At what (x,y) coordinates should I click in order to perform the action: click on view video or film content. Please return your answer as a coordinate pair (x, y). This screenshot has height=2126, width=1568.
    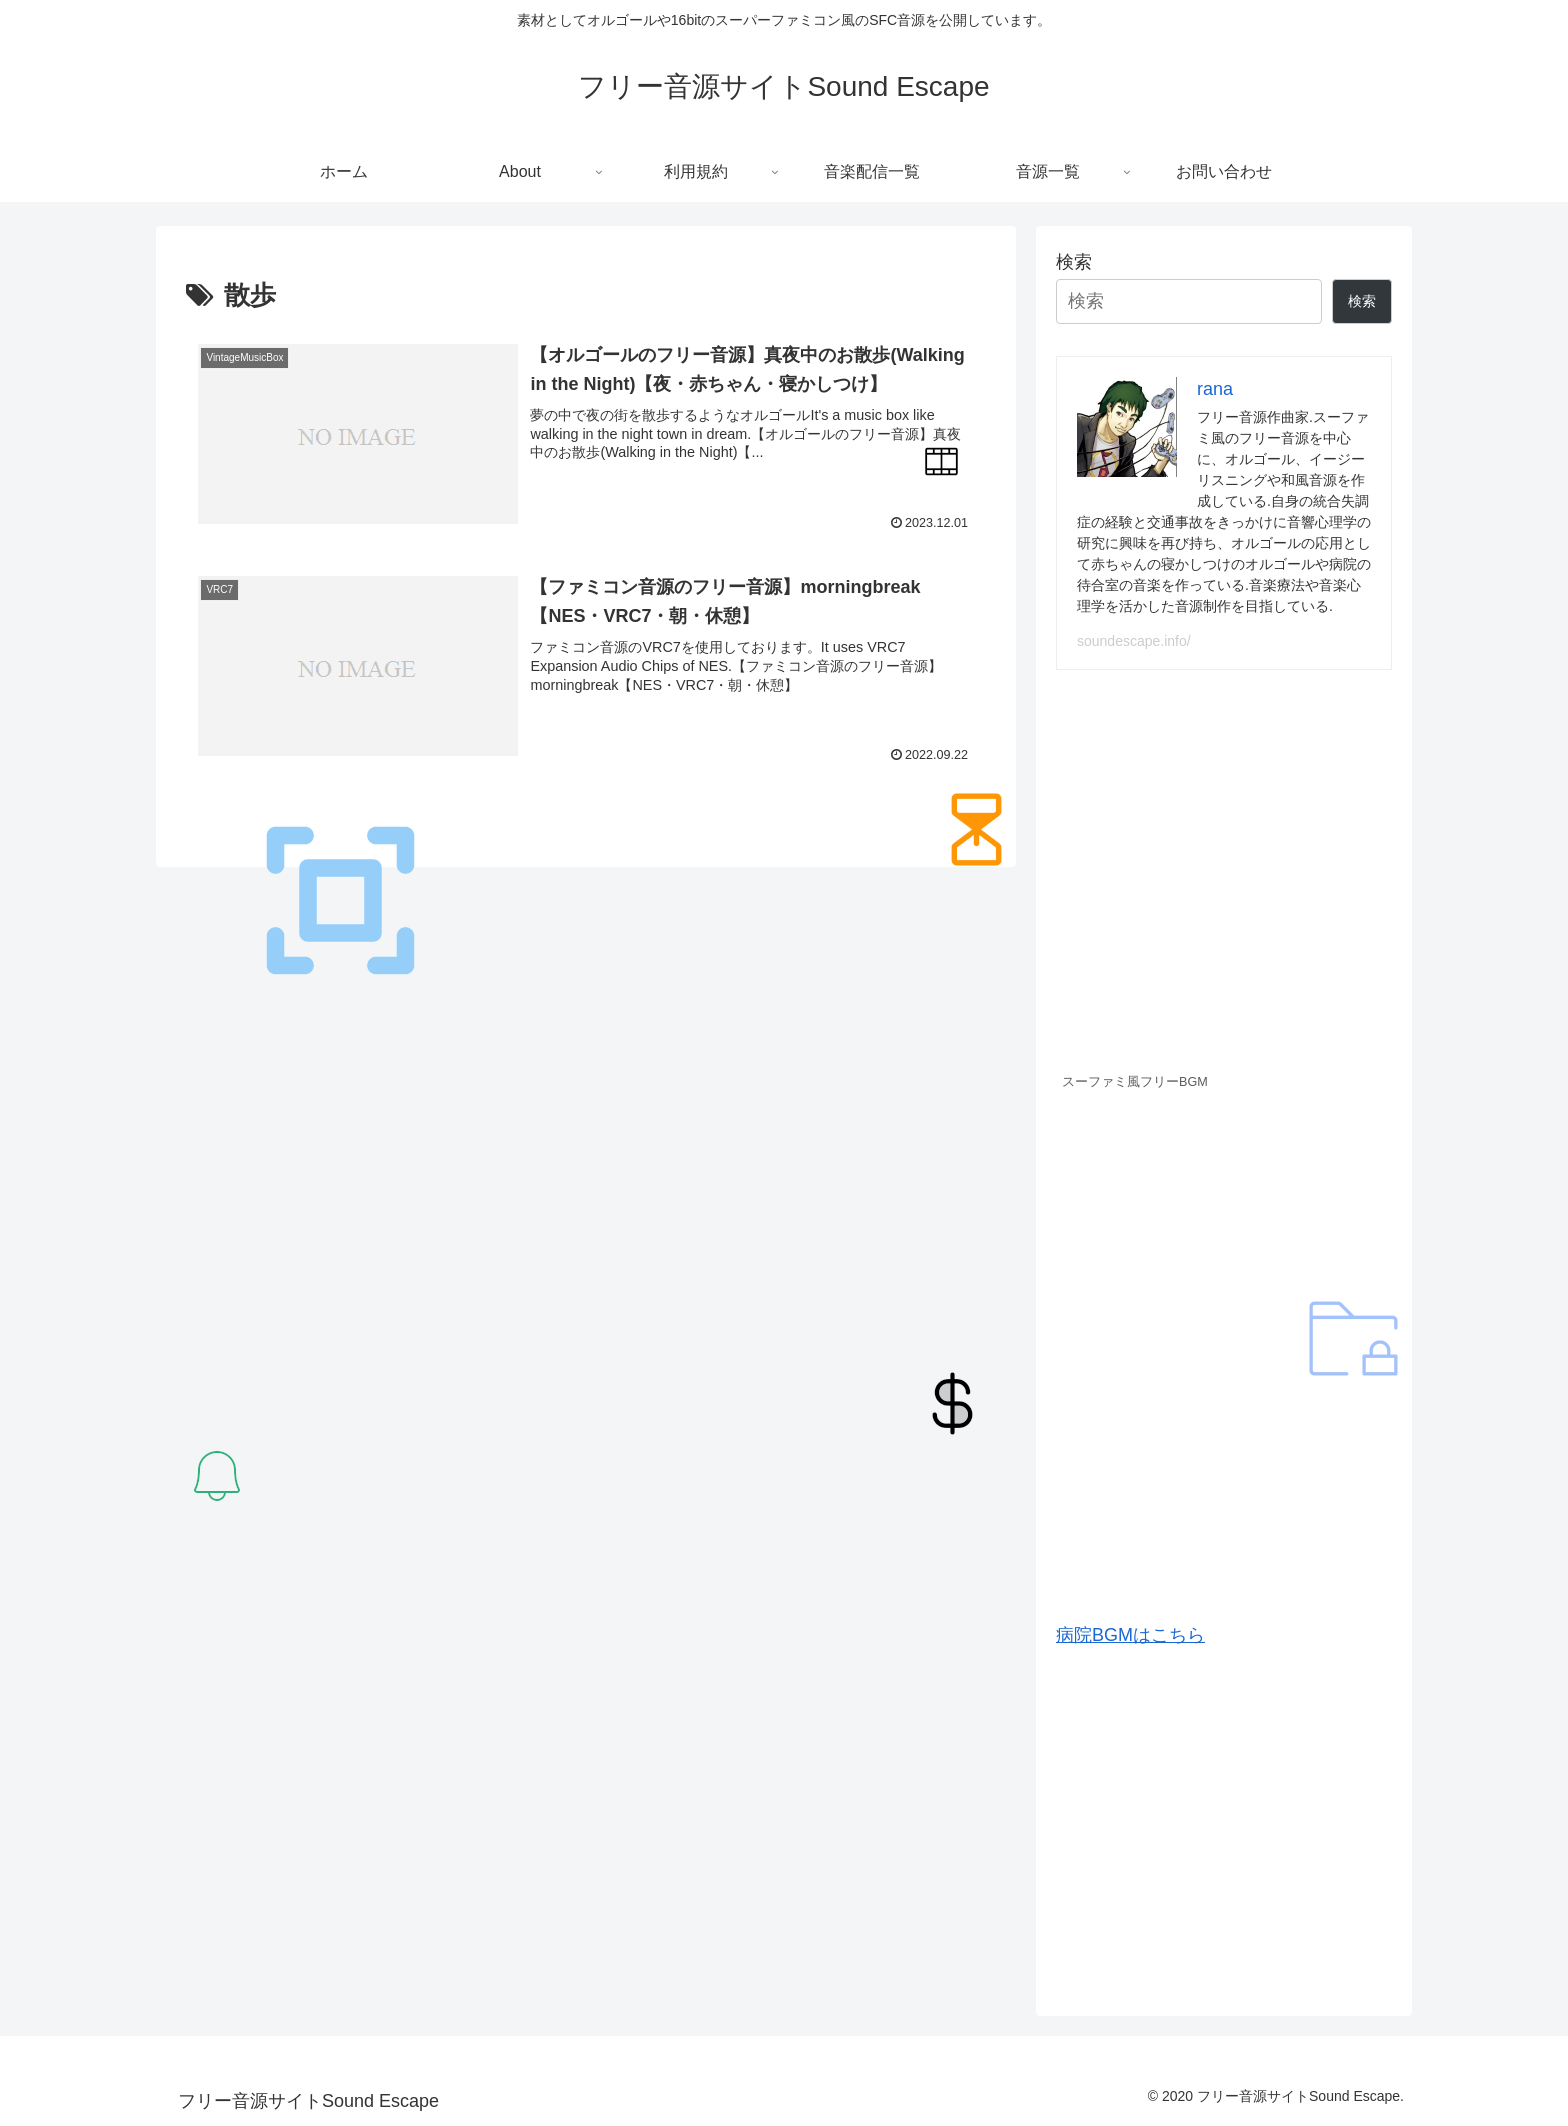
    Looking at the image, I should click on (941, 461).